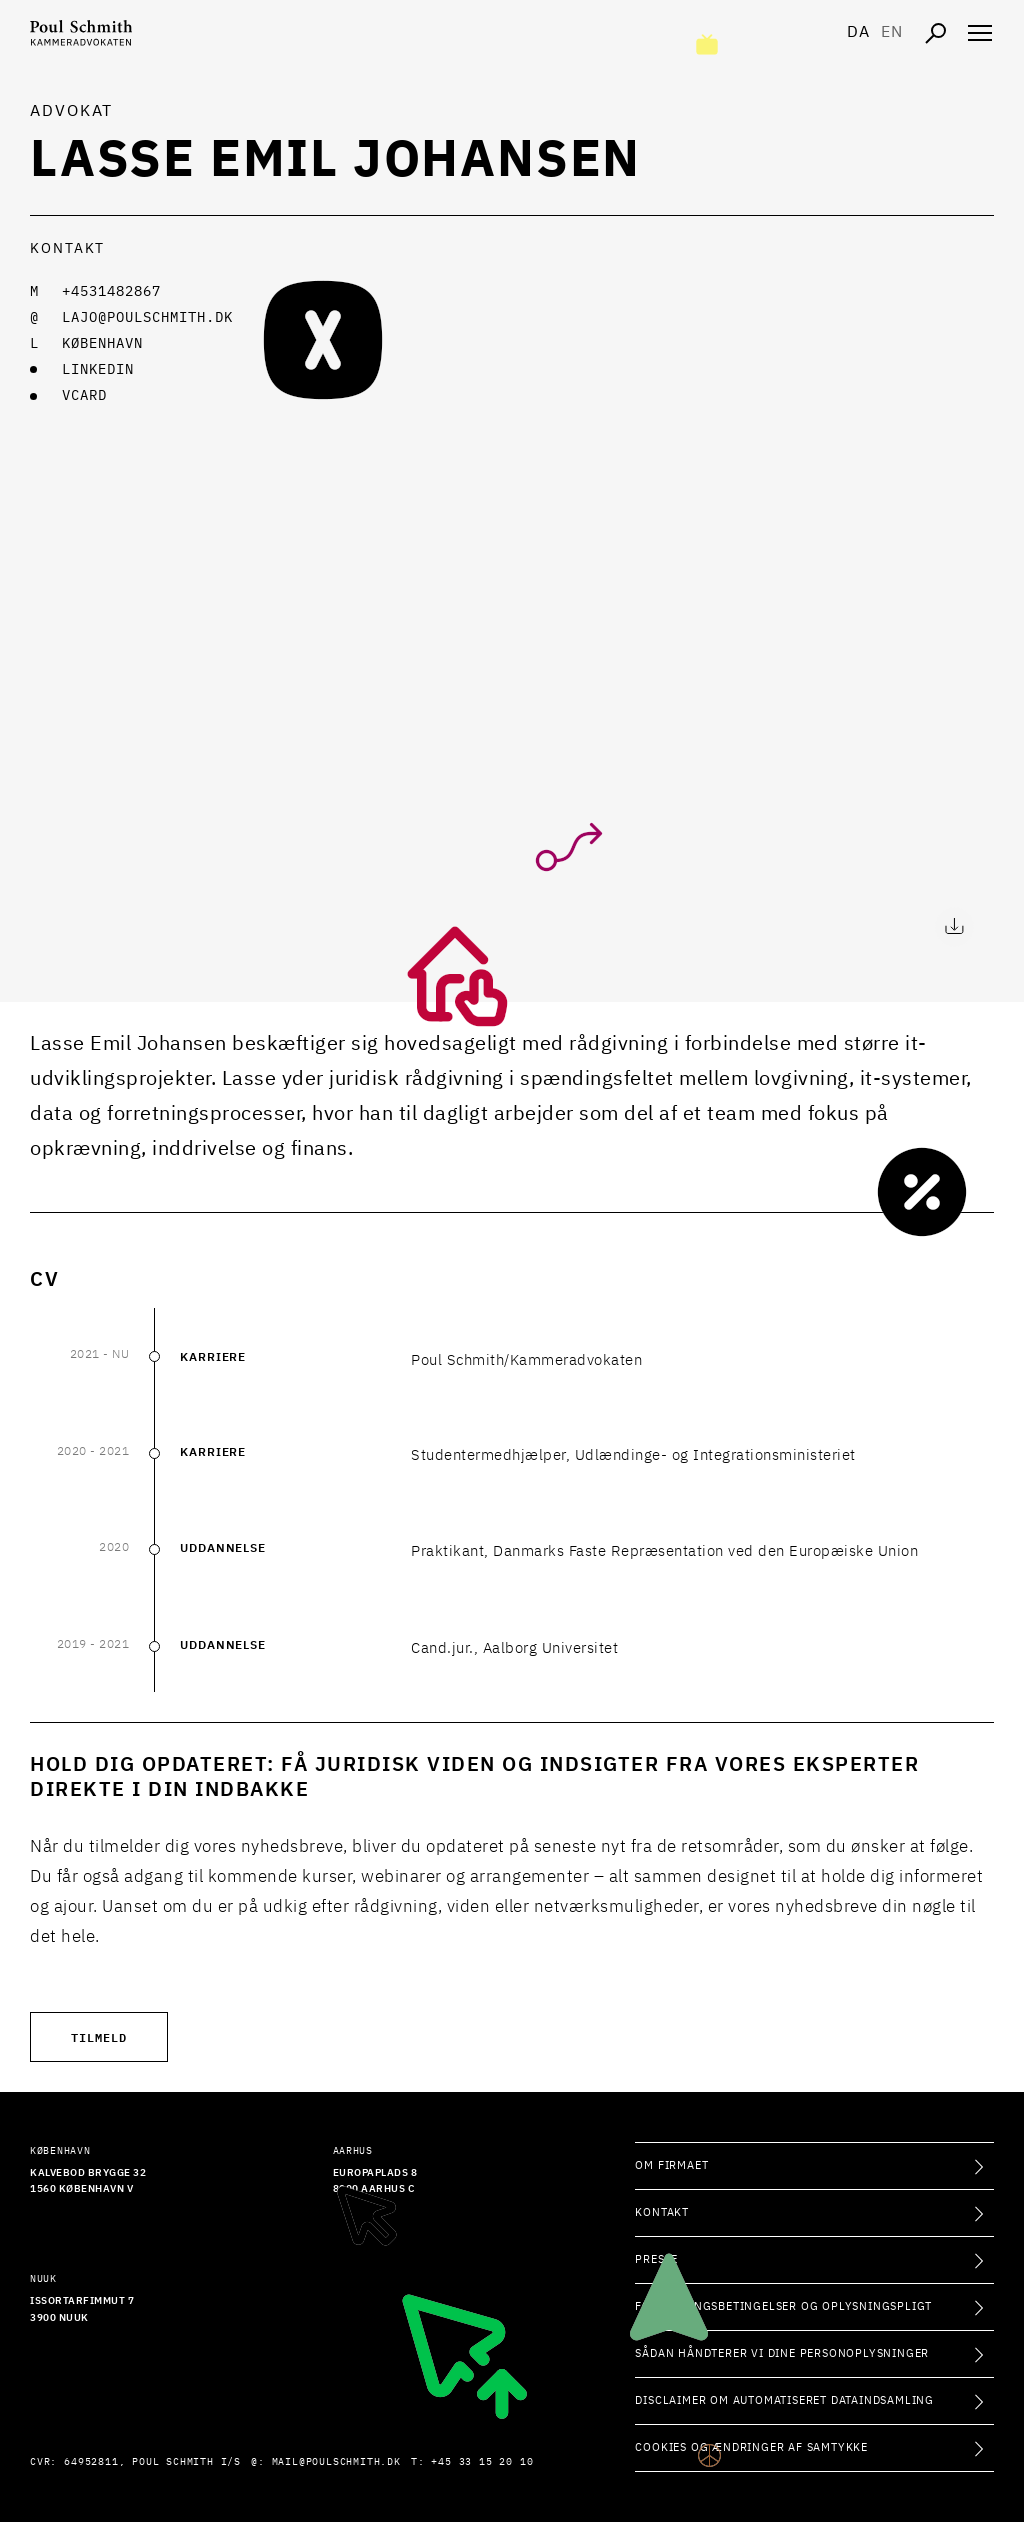  Describe the element at coordinates (569, 847) in the screenshot. I see `indicates a workflow or process flow direction` at that location.